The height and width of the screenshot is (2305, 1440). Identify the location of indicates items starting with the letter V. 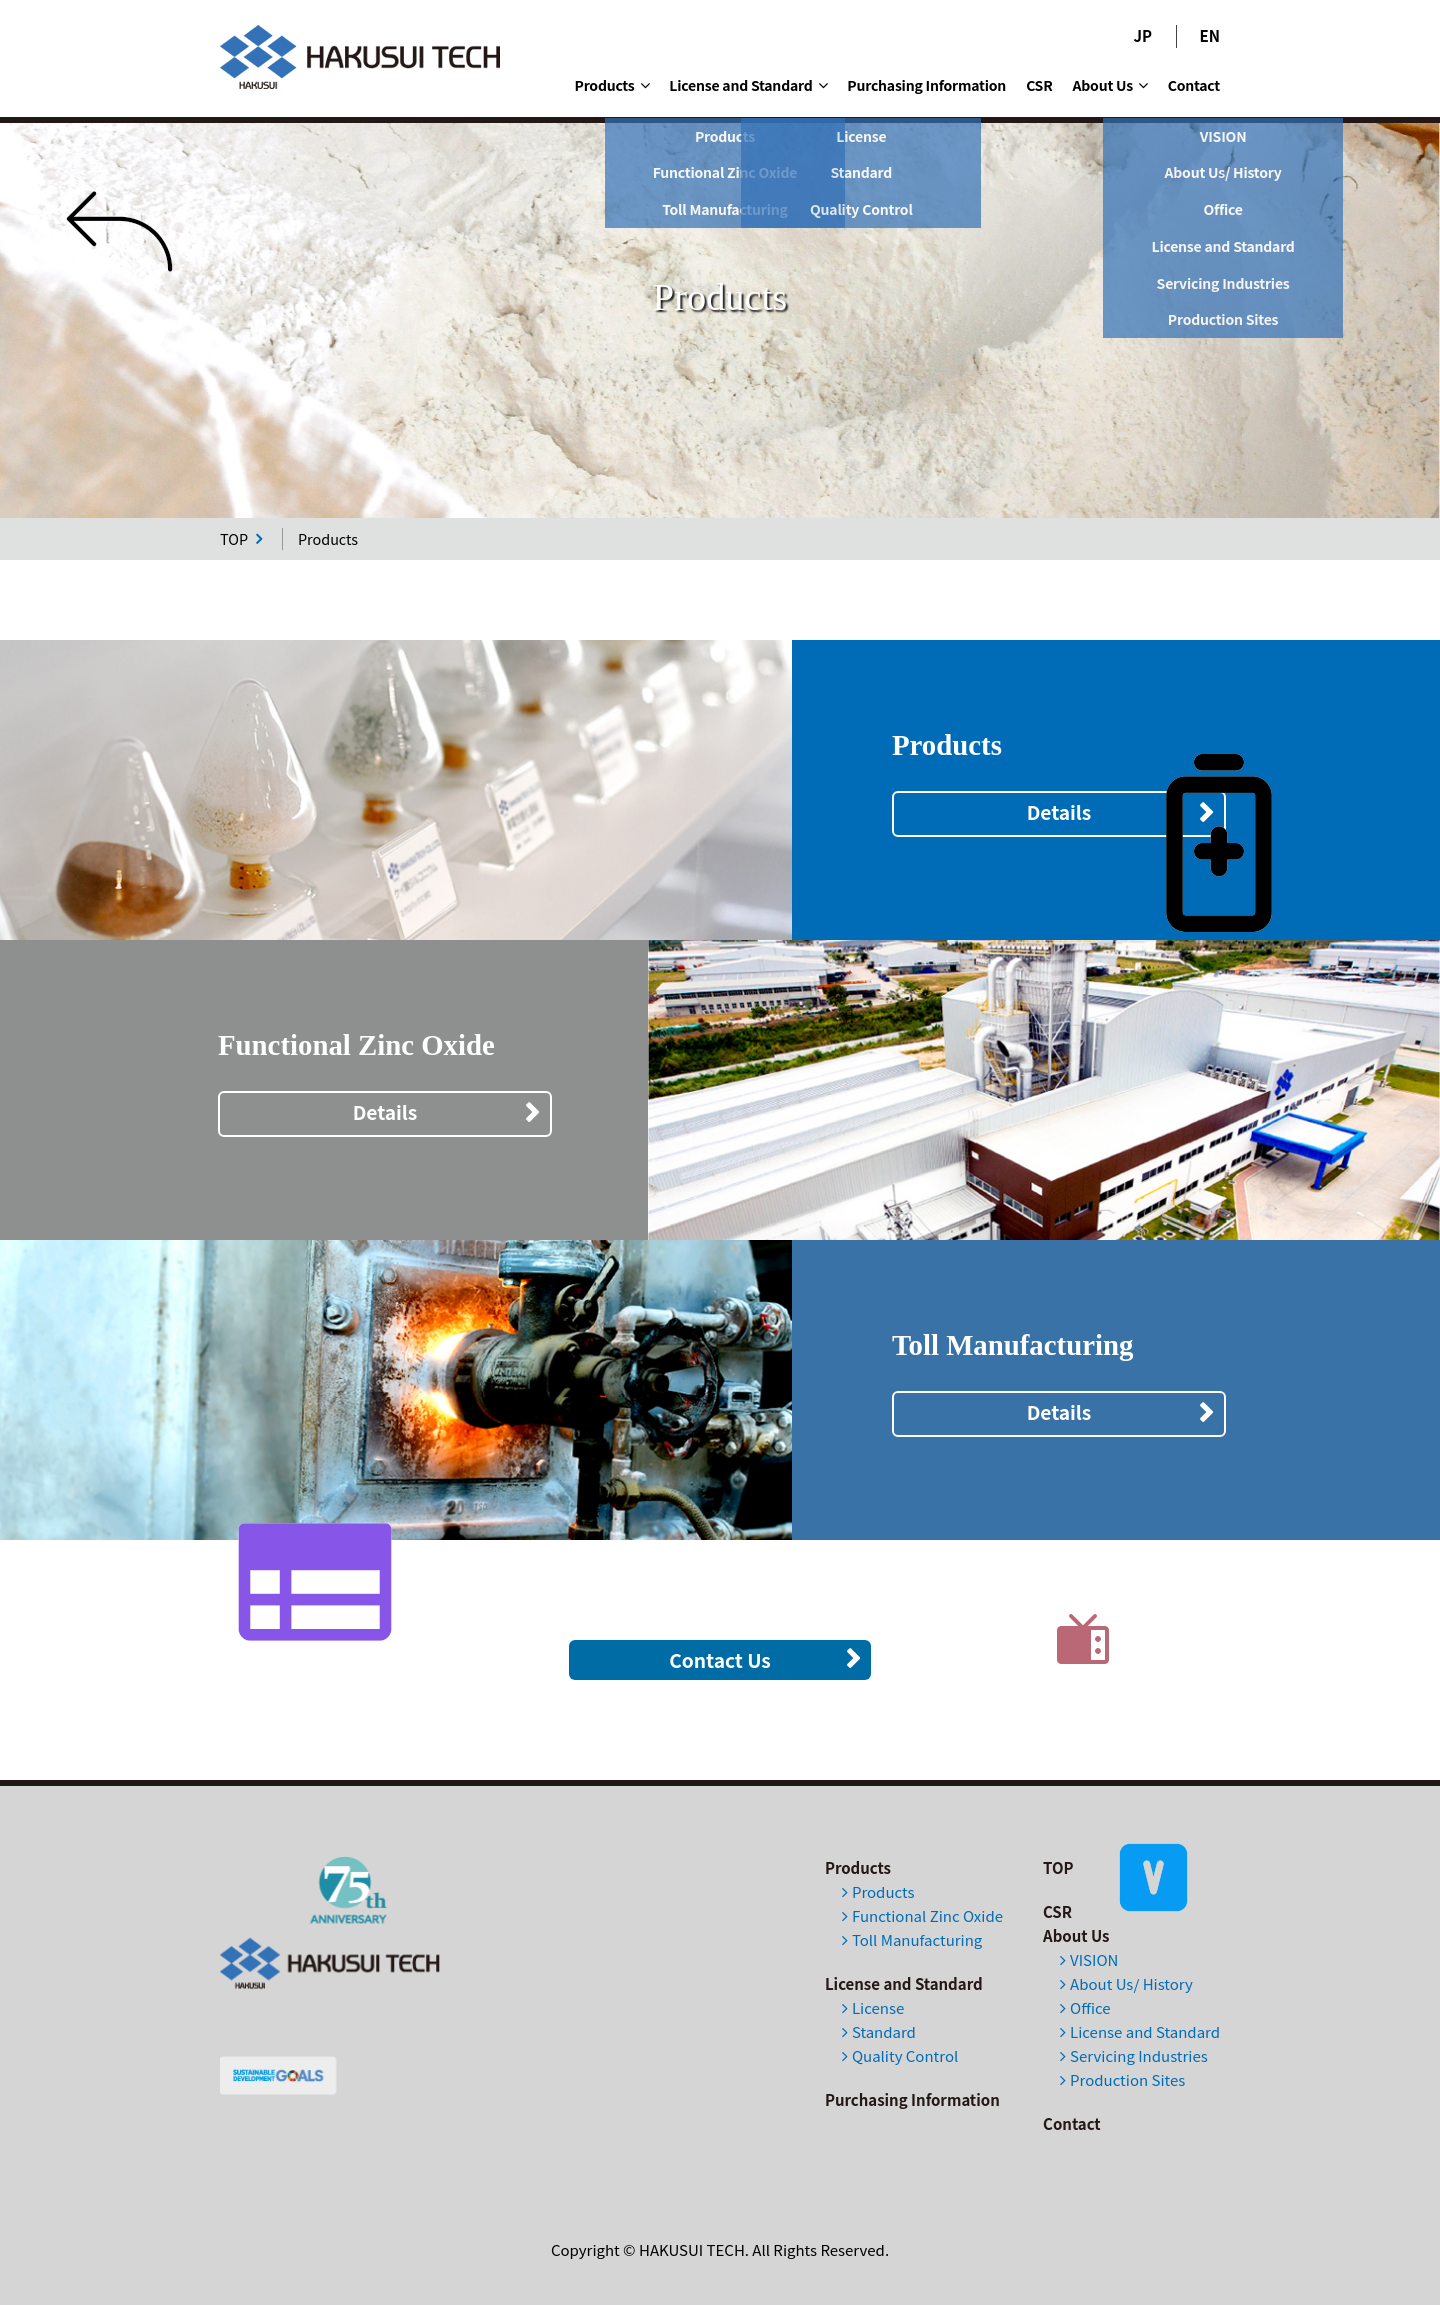
(1153, 1877).